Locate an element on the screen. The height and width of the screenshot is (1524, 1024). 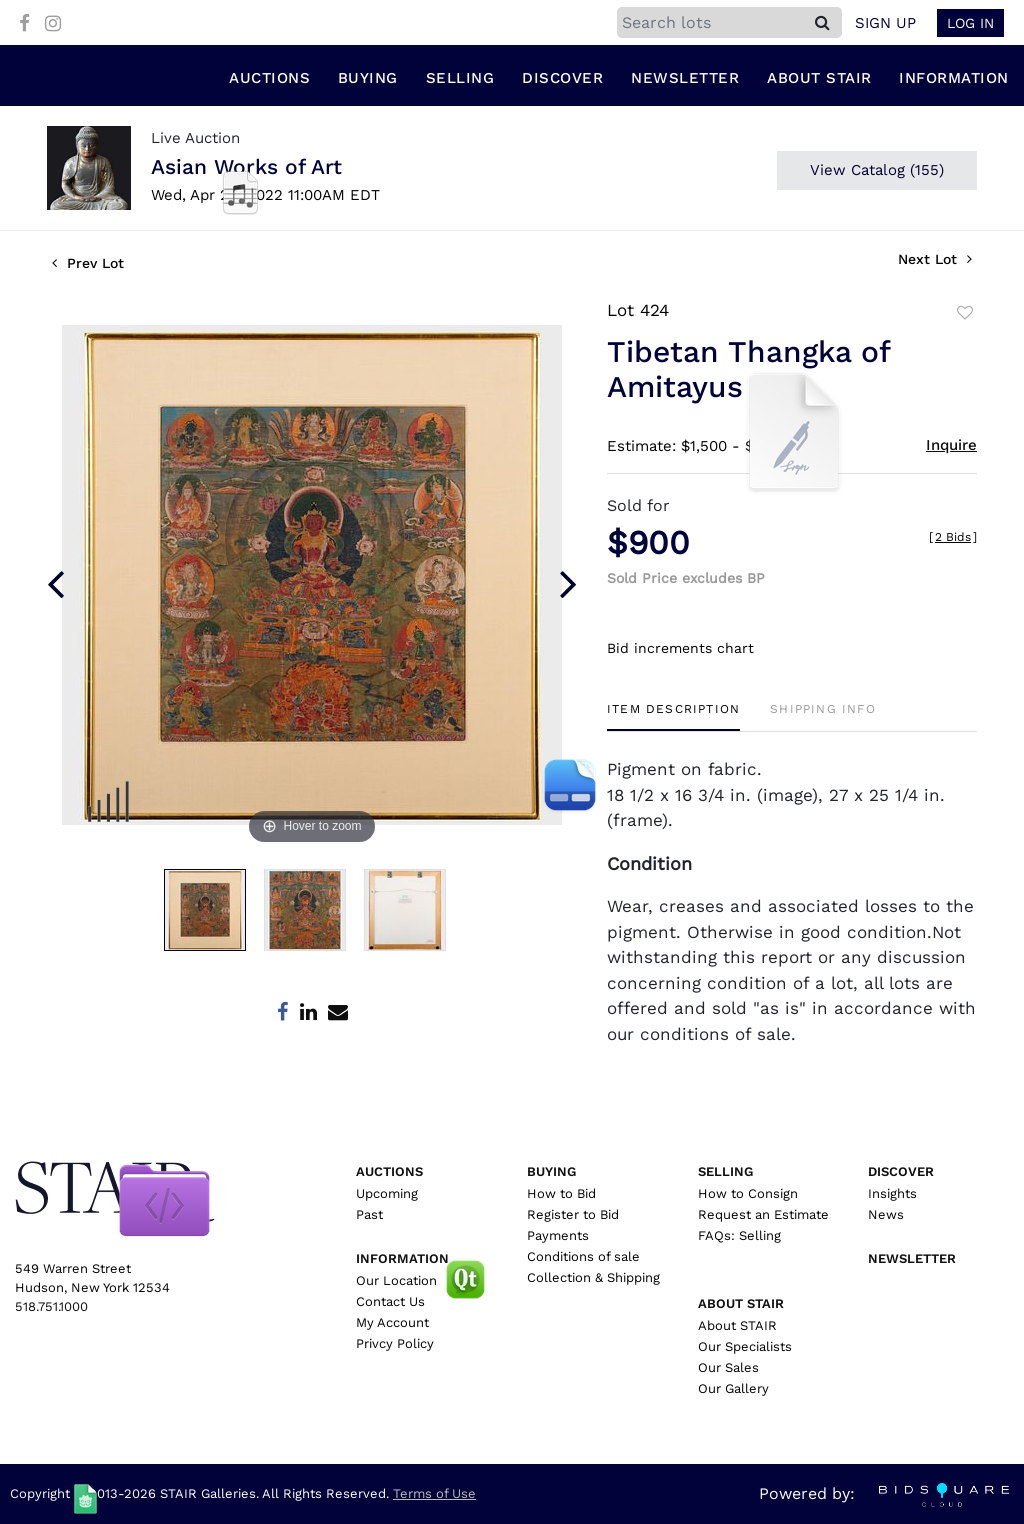
open xfce4 taskbar settings is located at coordinates (570, 785).